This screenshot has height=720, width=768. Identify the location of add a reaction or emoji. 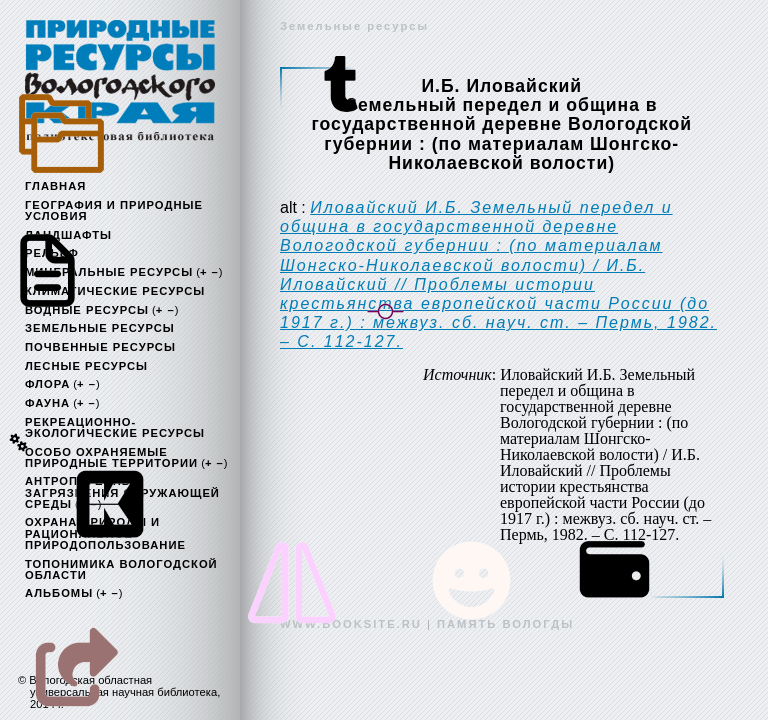
(471, 580).